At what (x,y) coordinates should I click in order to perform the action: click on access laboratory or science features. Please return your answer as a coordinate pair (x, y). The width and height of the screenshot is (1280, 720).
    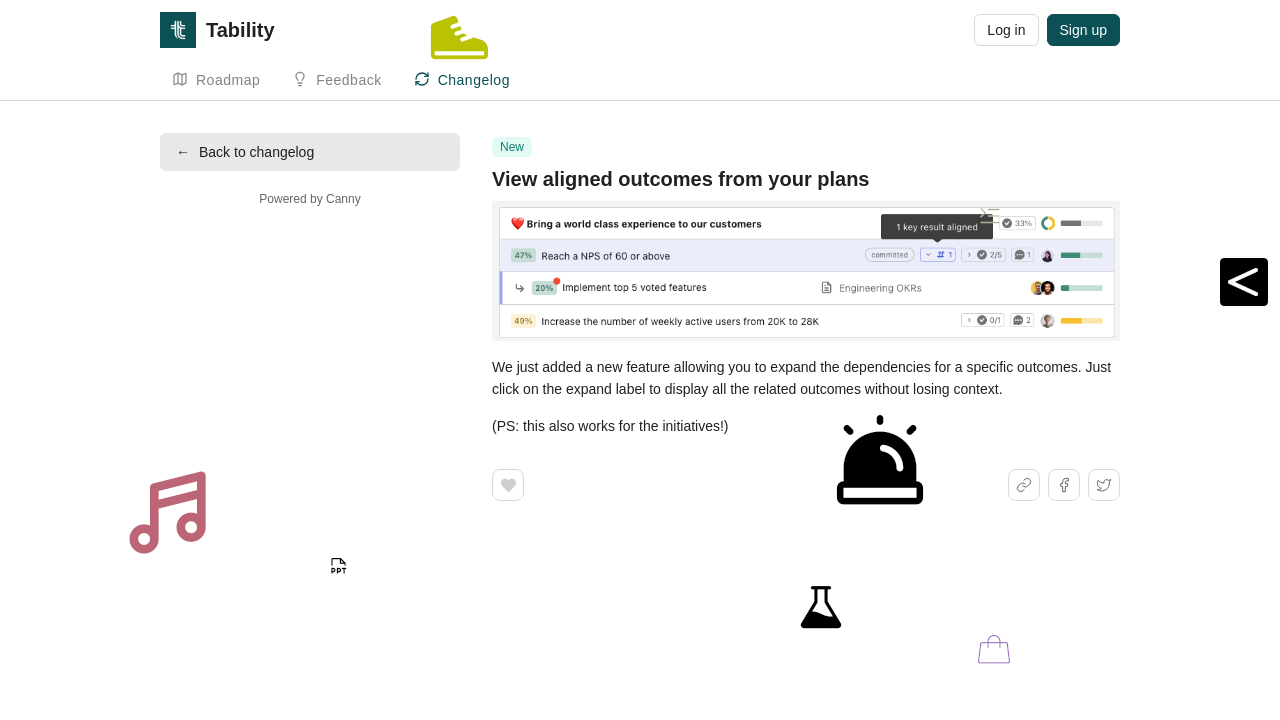
    Looking at the image, I should click on (821, 608).